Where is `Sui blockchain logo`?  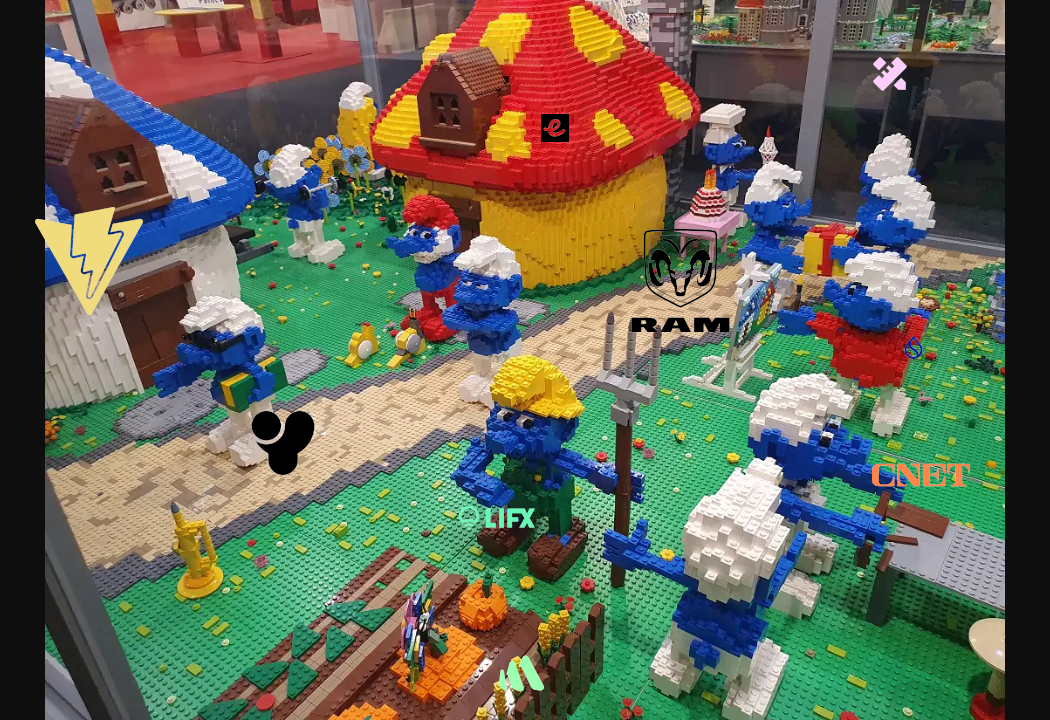
Sui blockchain logo is located at coordinates (913, 347).